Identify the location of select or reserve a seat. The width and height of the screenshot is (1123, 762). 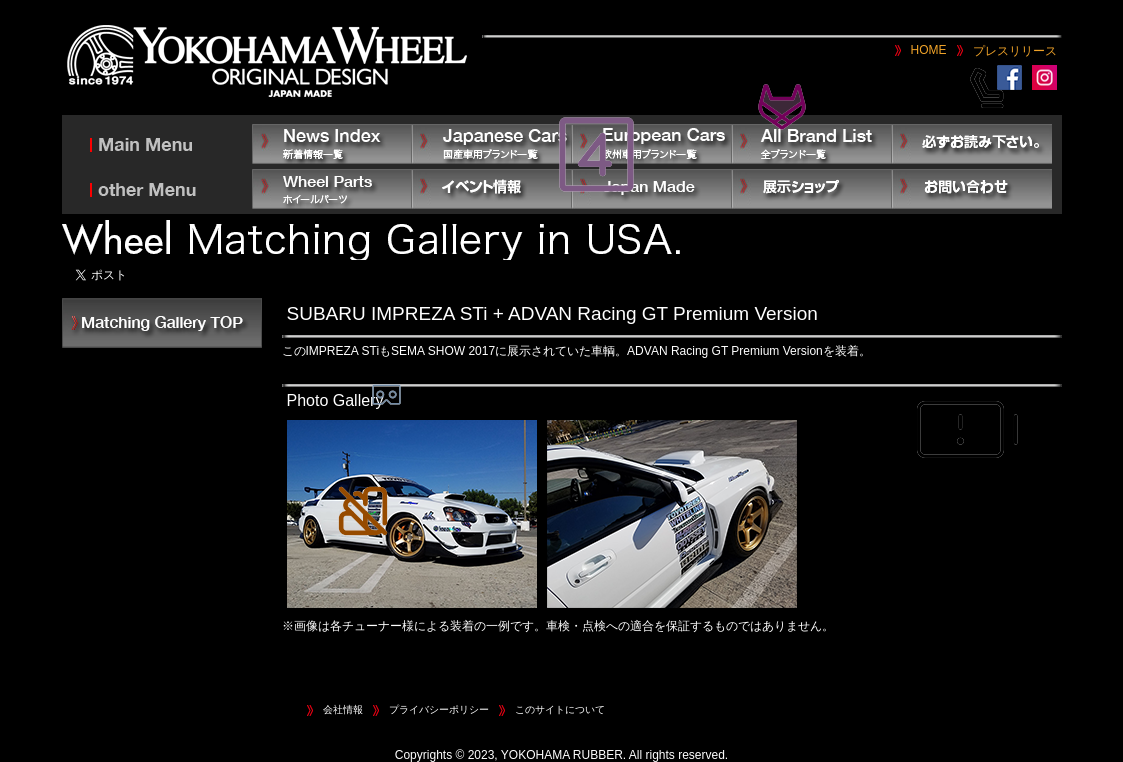
(986, 88).